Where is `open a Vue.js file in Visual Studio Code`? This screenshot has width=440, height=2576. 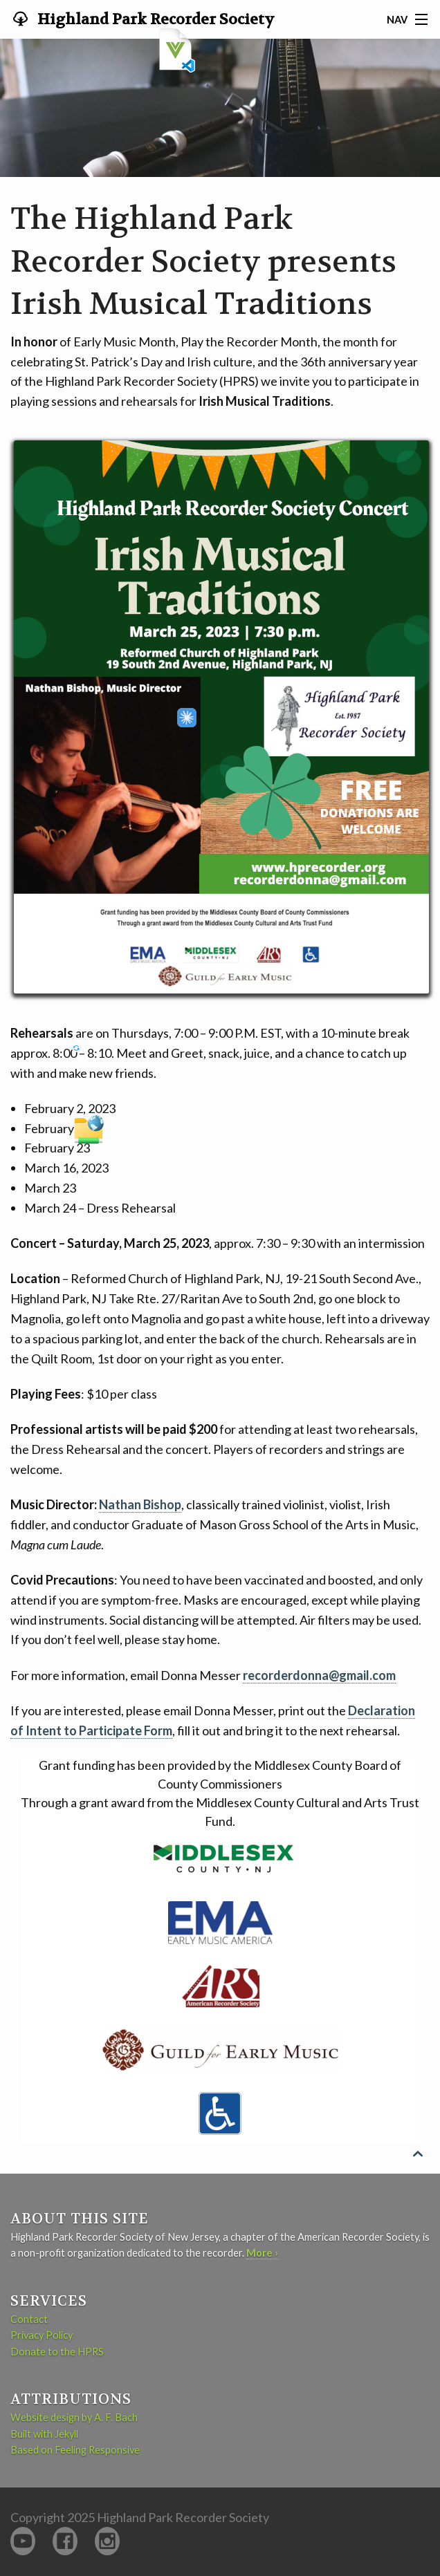
open a Vue.js file in Visual Studio Code is located at coordinates (175, 50).